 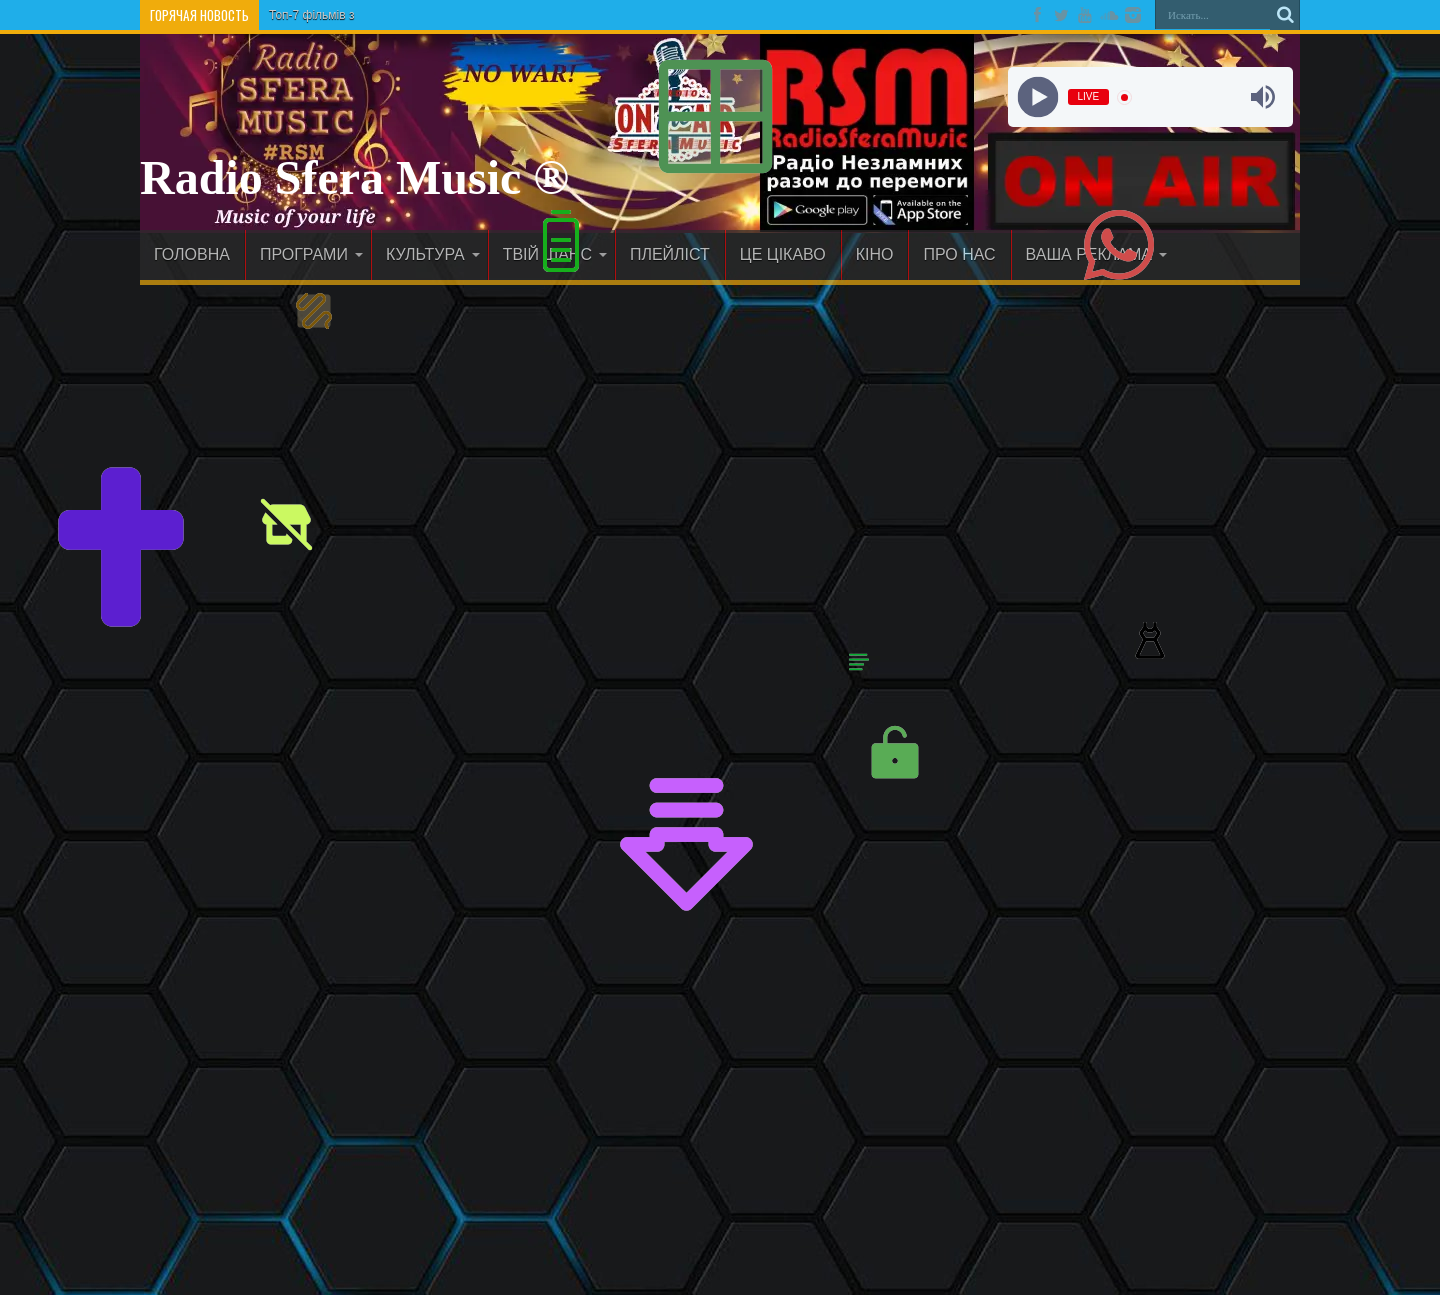 I want to click on download file or content, so click(x=686, y=839).